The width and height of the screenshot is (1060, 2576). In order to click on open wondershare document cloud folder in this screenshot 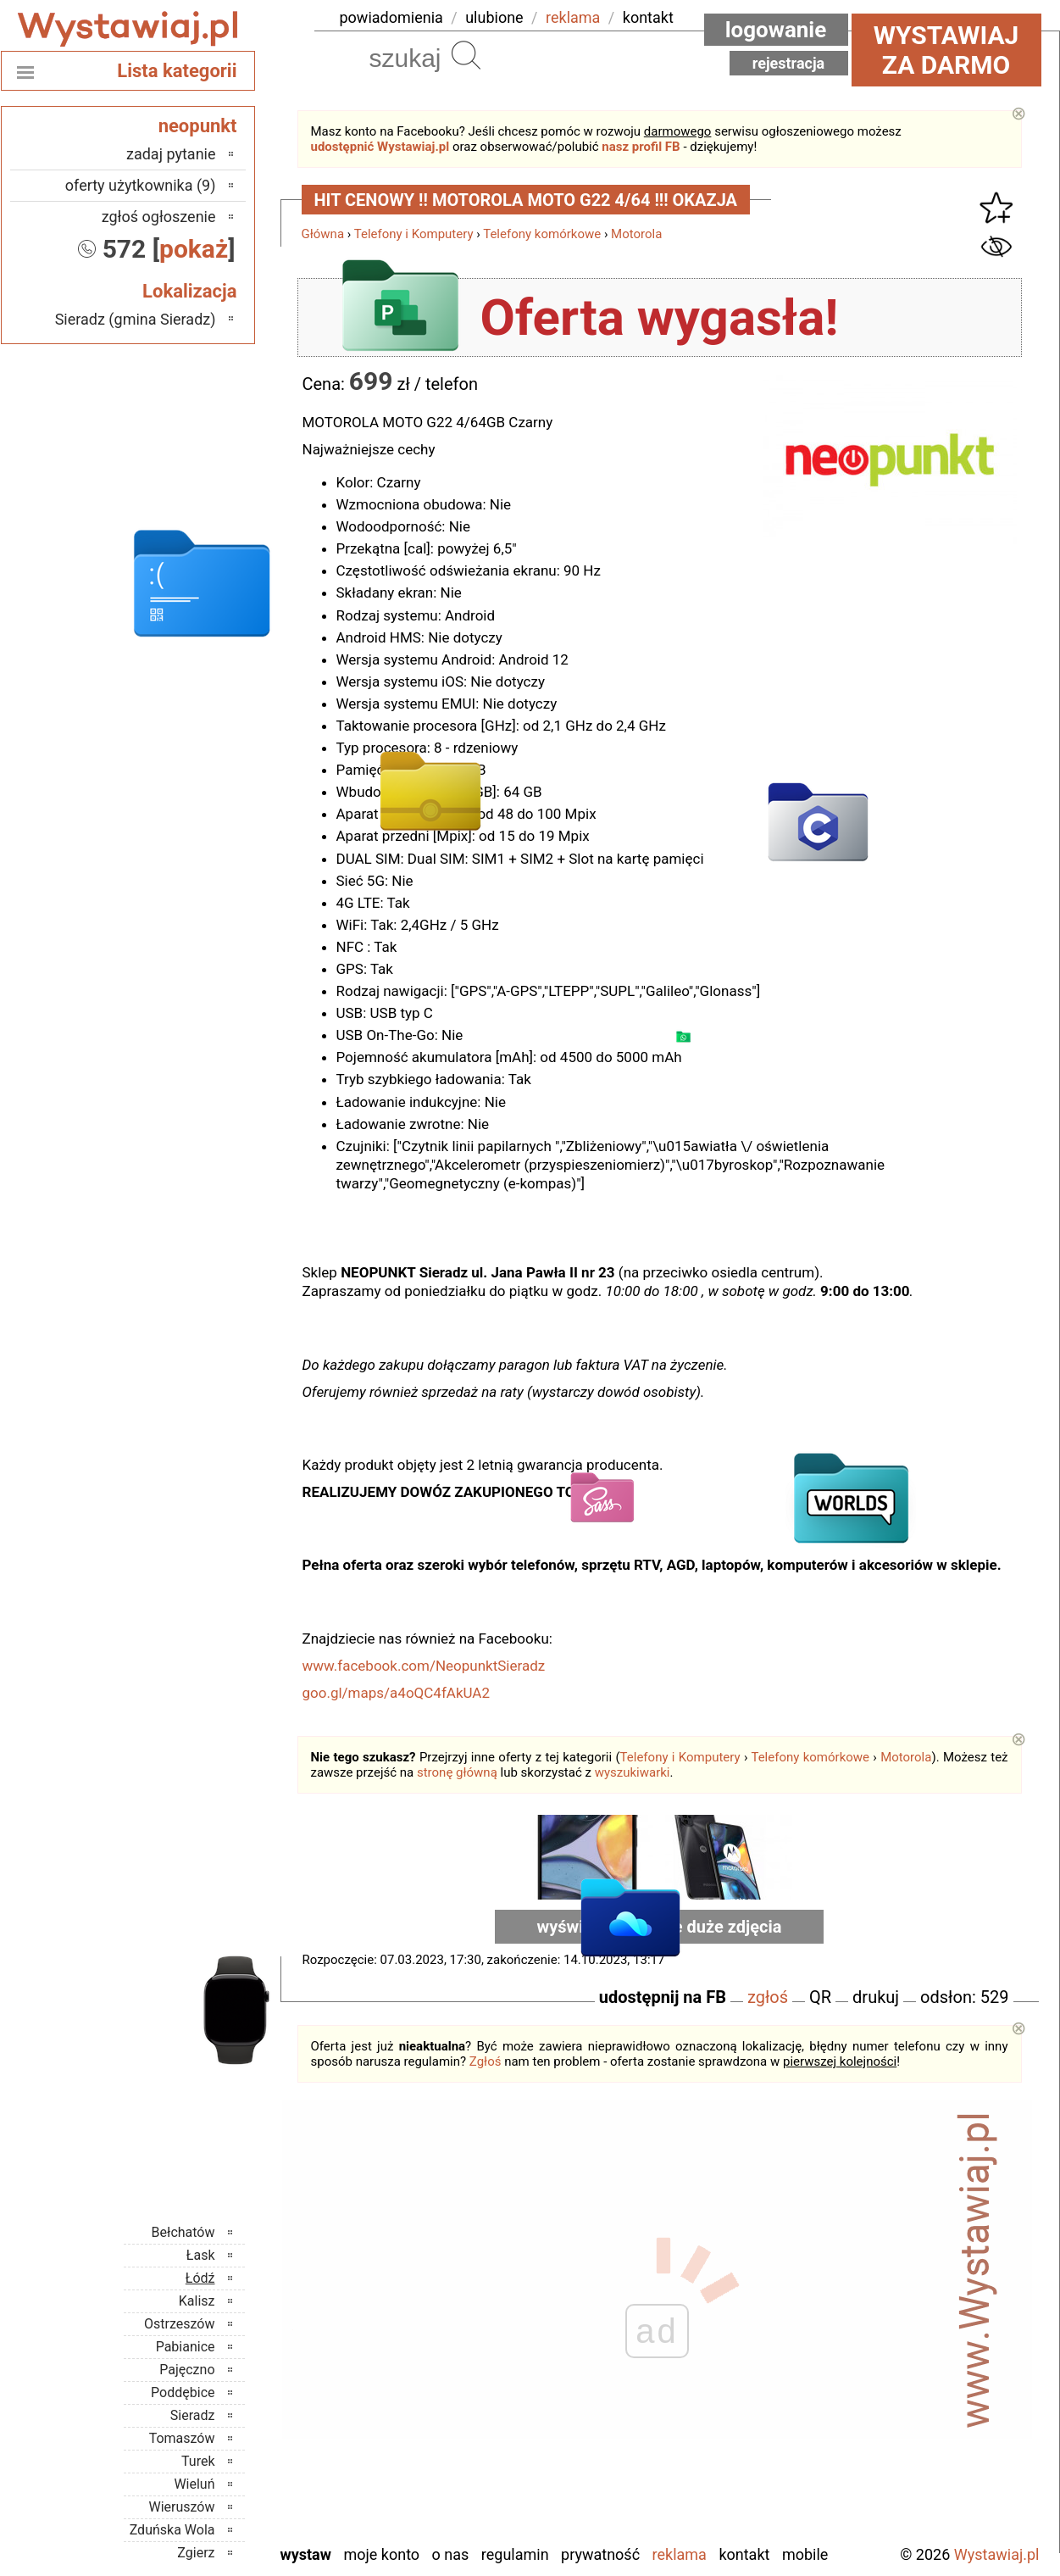, I will do `click(630, 1920)`.